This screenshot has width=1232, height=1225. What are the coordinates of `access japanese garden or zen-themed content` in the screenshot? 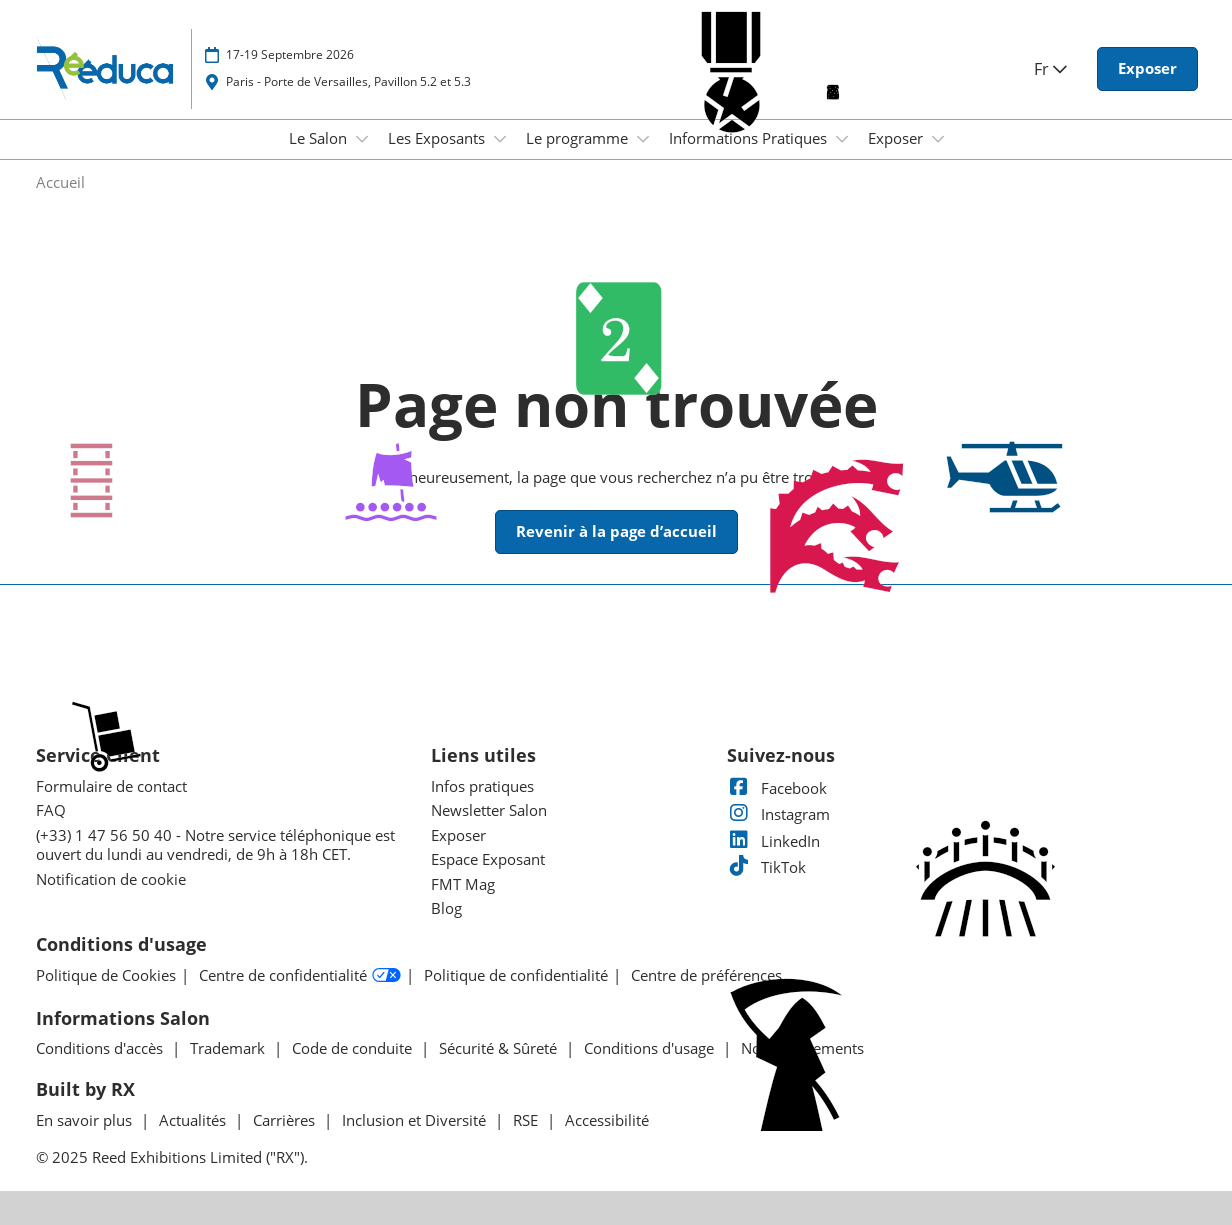 It's located at (985, 866).